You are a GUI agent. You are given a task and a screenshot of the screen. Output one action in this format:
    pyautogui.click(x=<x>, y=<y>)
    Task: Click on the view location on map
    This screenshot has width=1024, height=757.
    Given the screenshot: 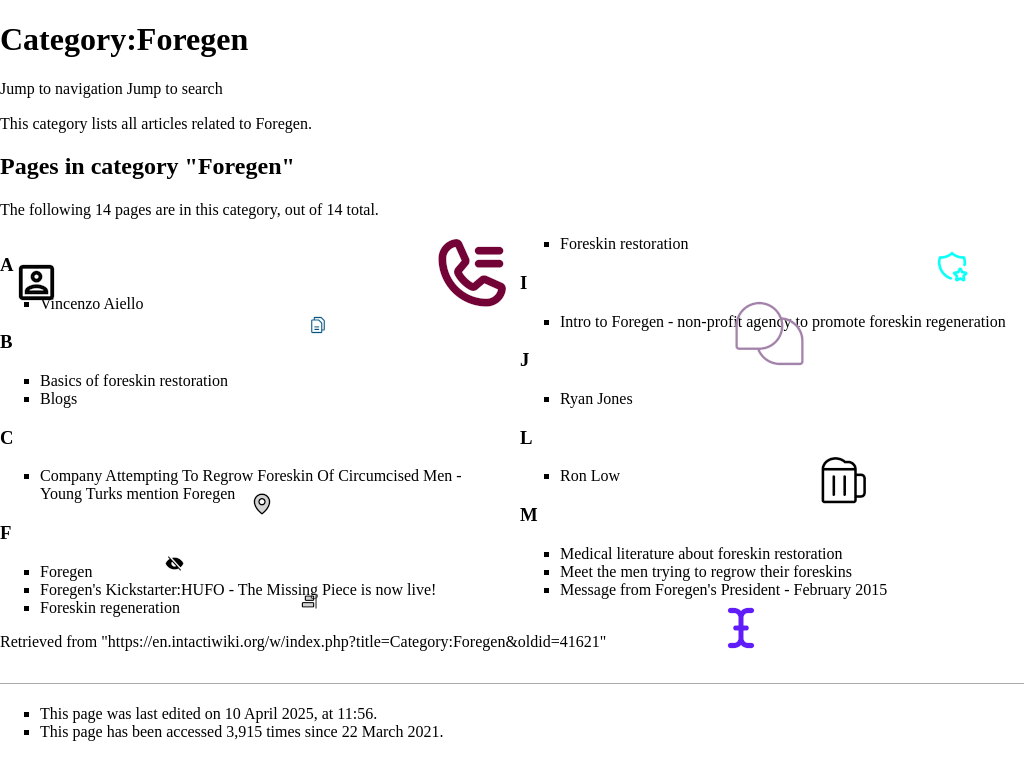 What is the action you would take?
    pyautogui.click(x=262, y=504)
    